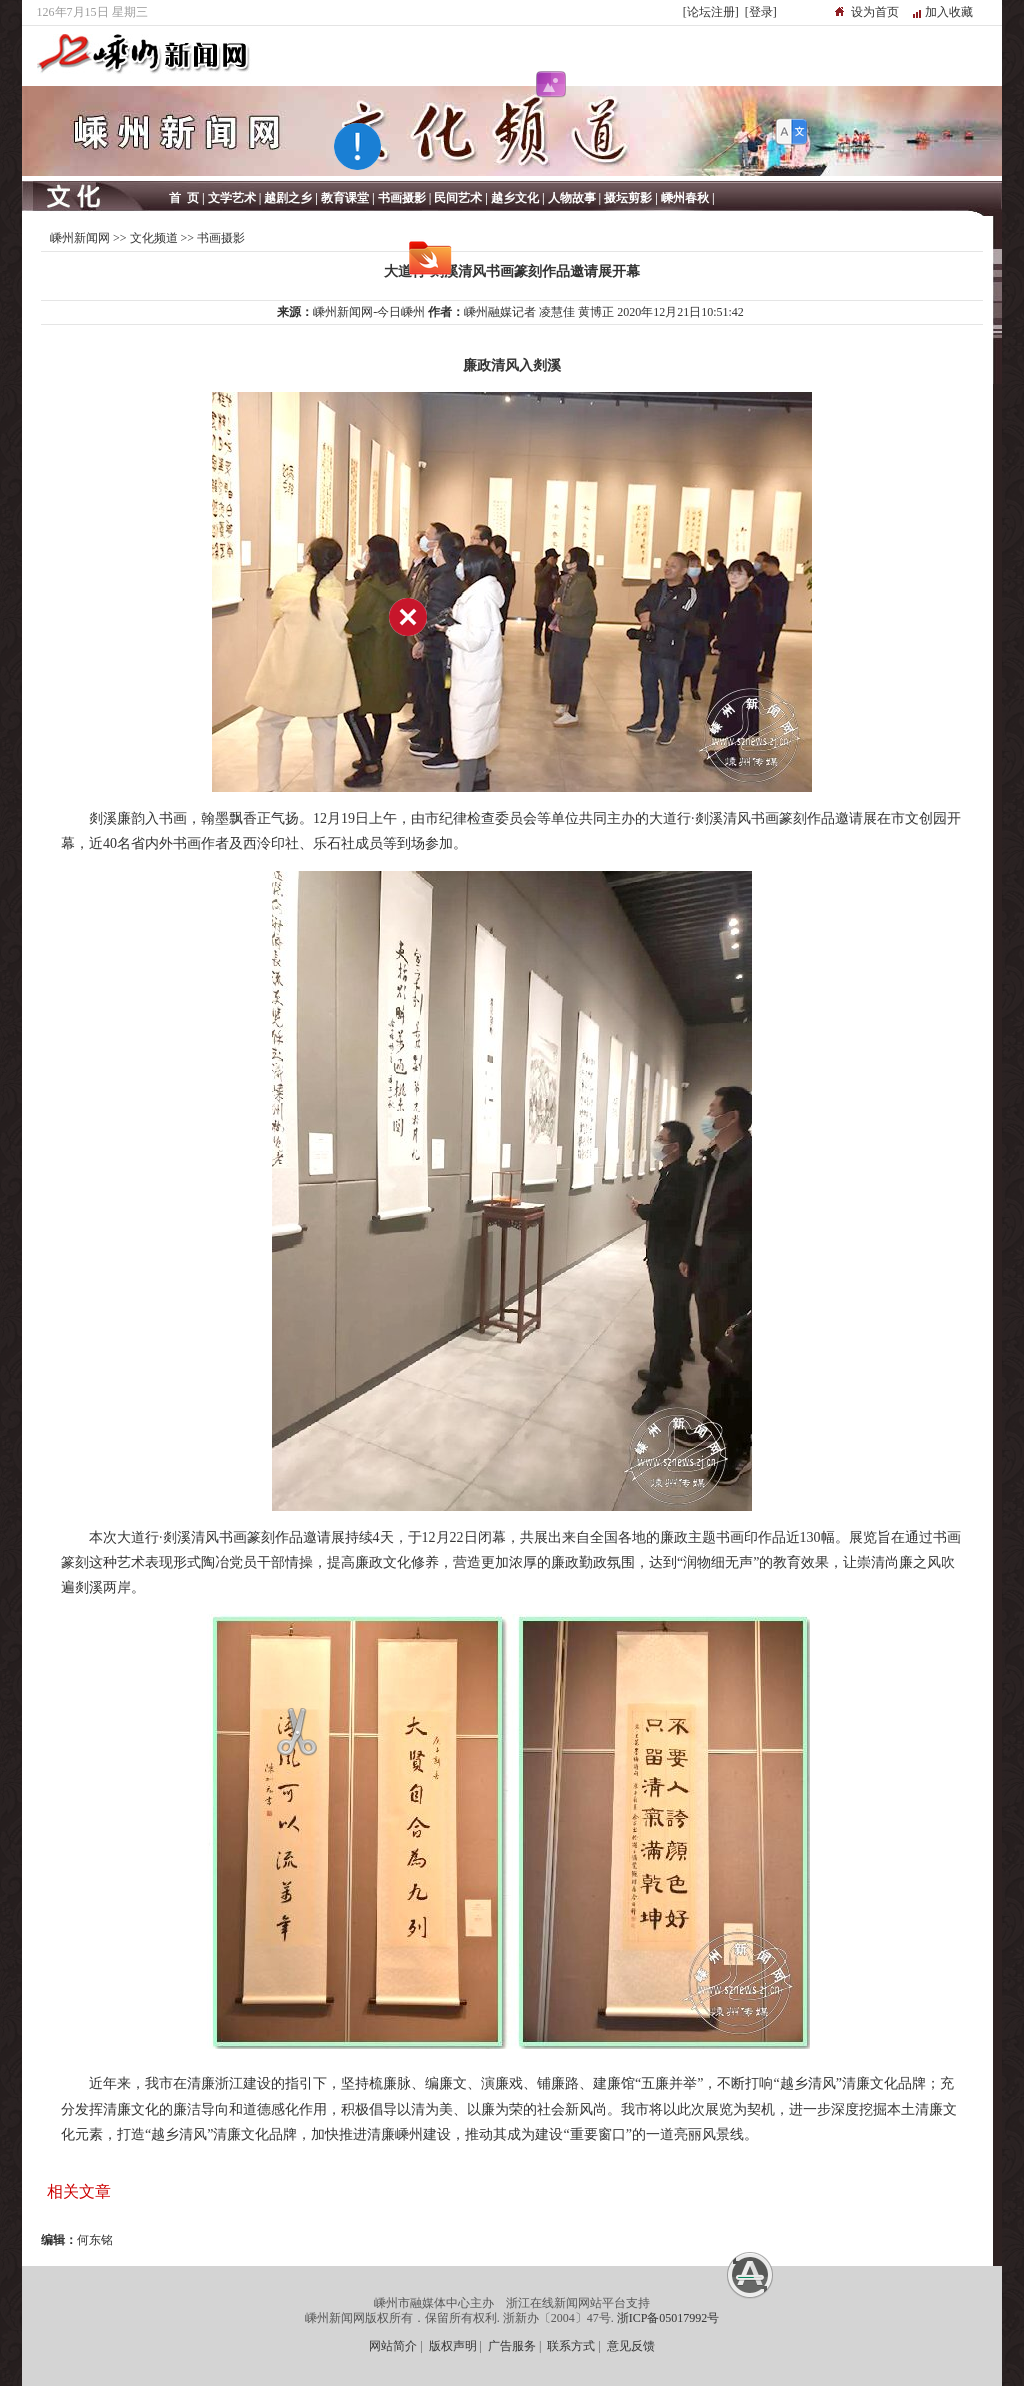 This screenshot has height=2386, width=1024. Describe the element at coordinates (408, 617) in the screenshot. I see `close the current window` at that location.